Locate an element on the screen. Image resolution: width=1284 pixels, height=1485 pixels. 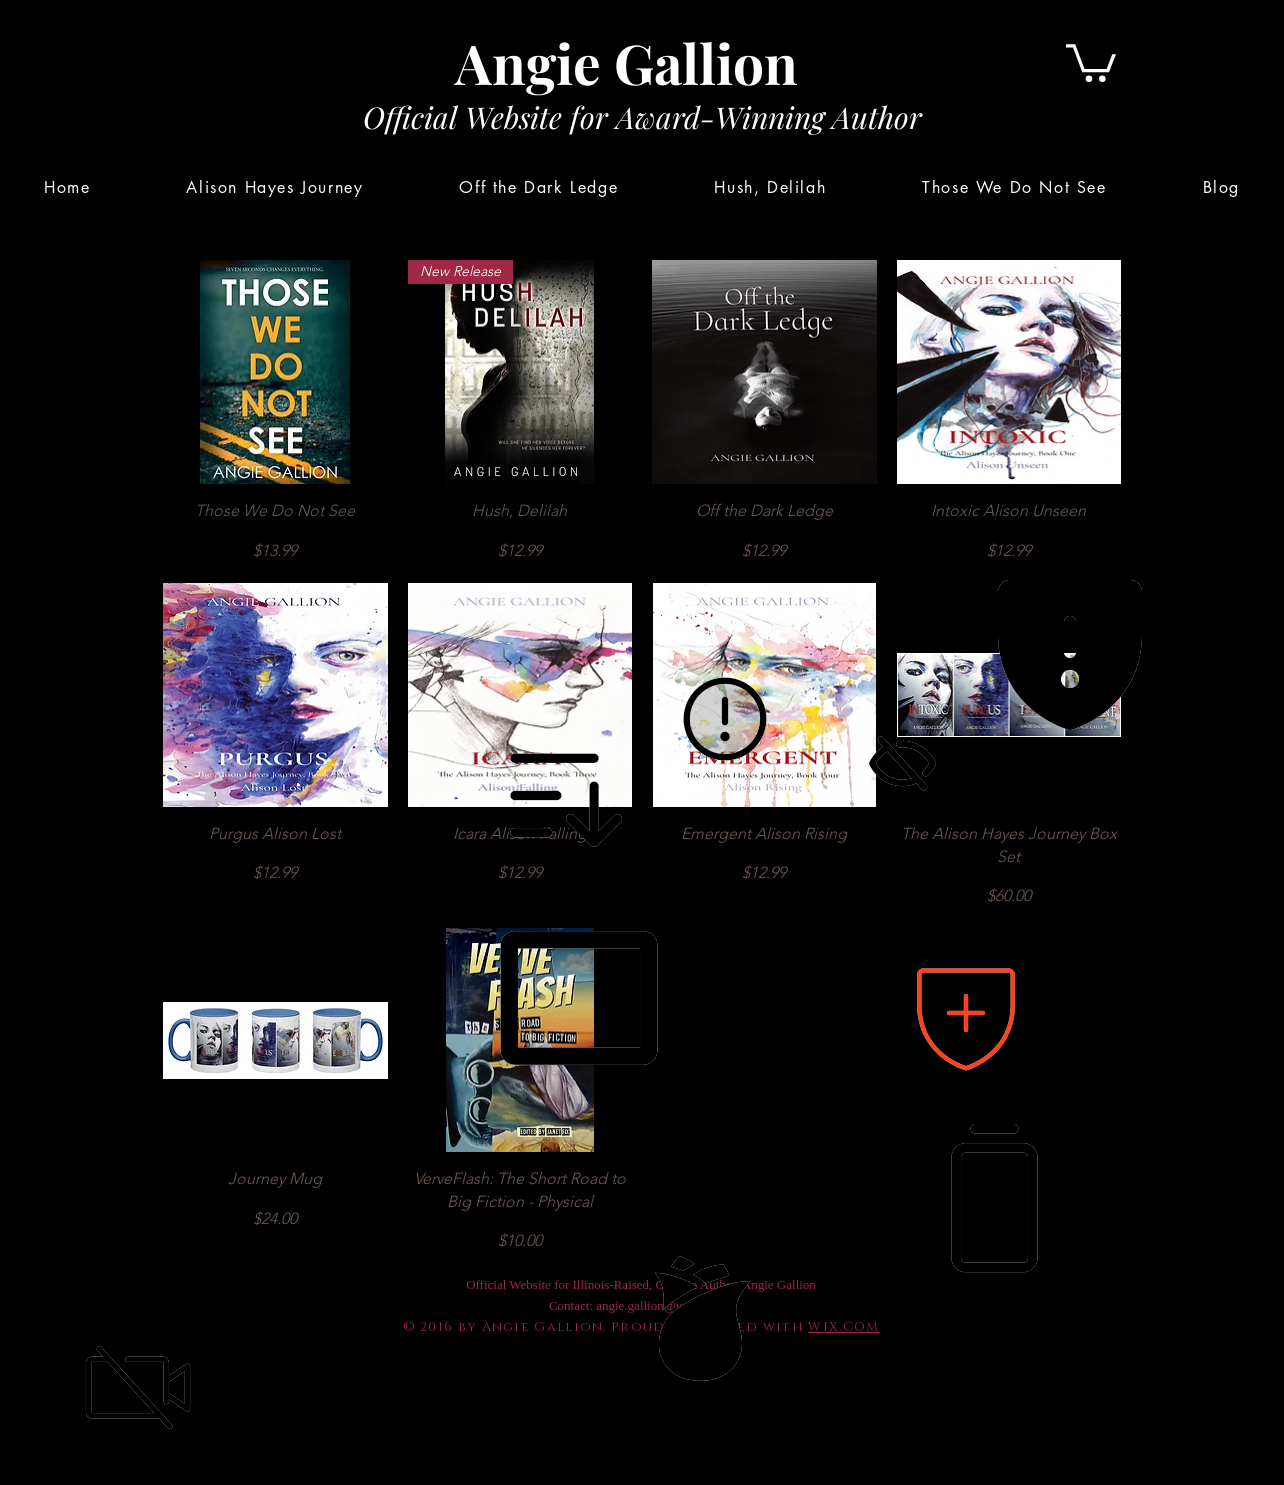
add new security protection is located at coordinates (966, 1013).